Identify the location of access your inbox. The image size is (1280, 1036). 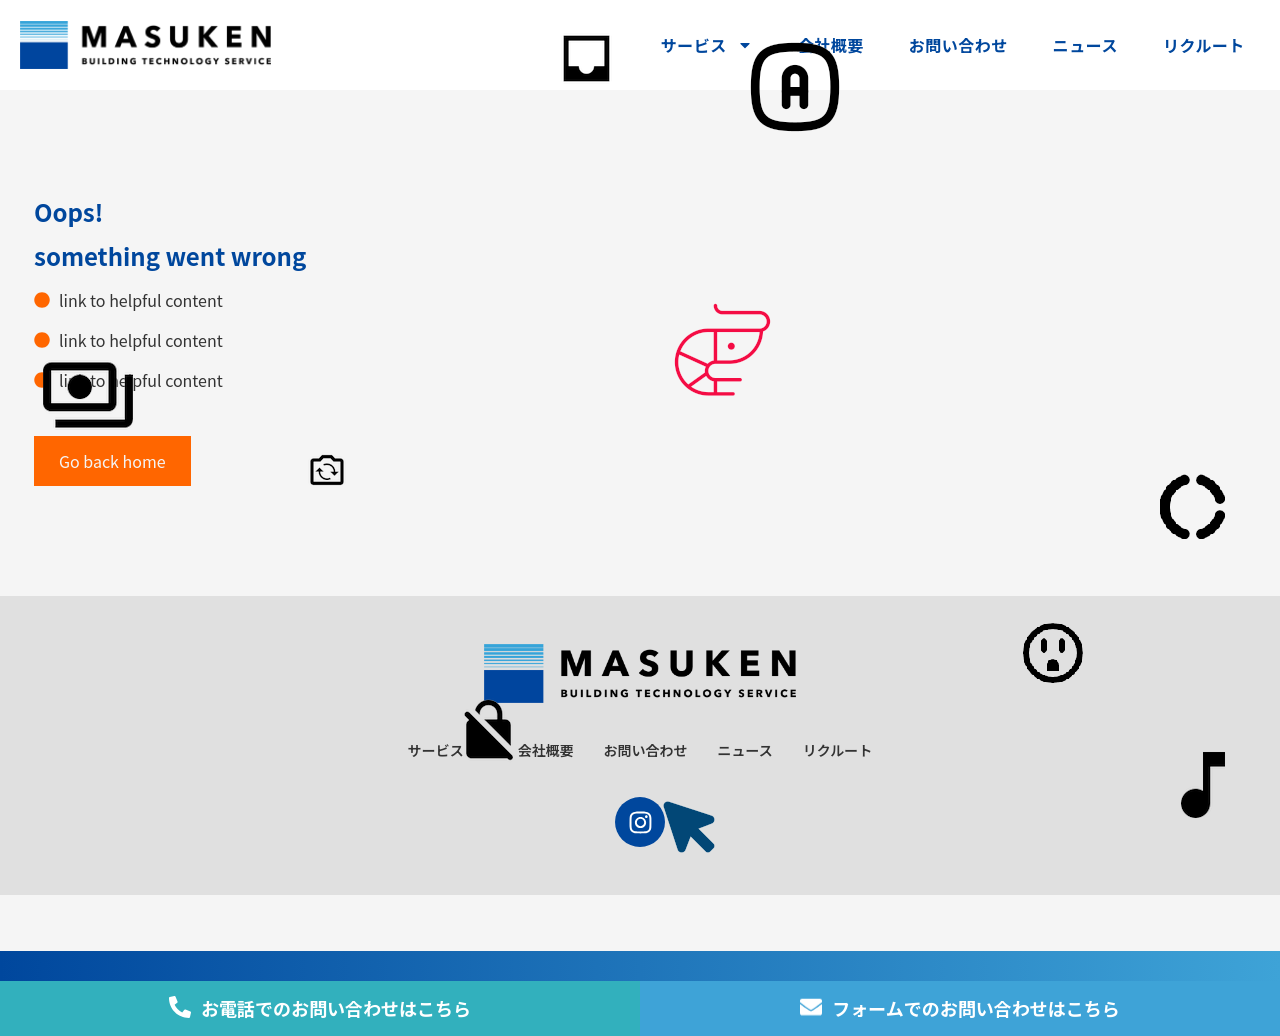
(586, 58).